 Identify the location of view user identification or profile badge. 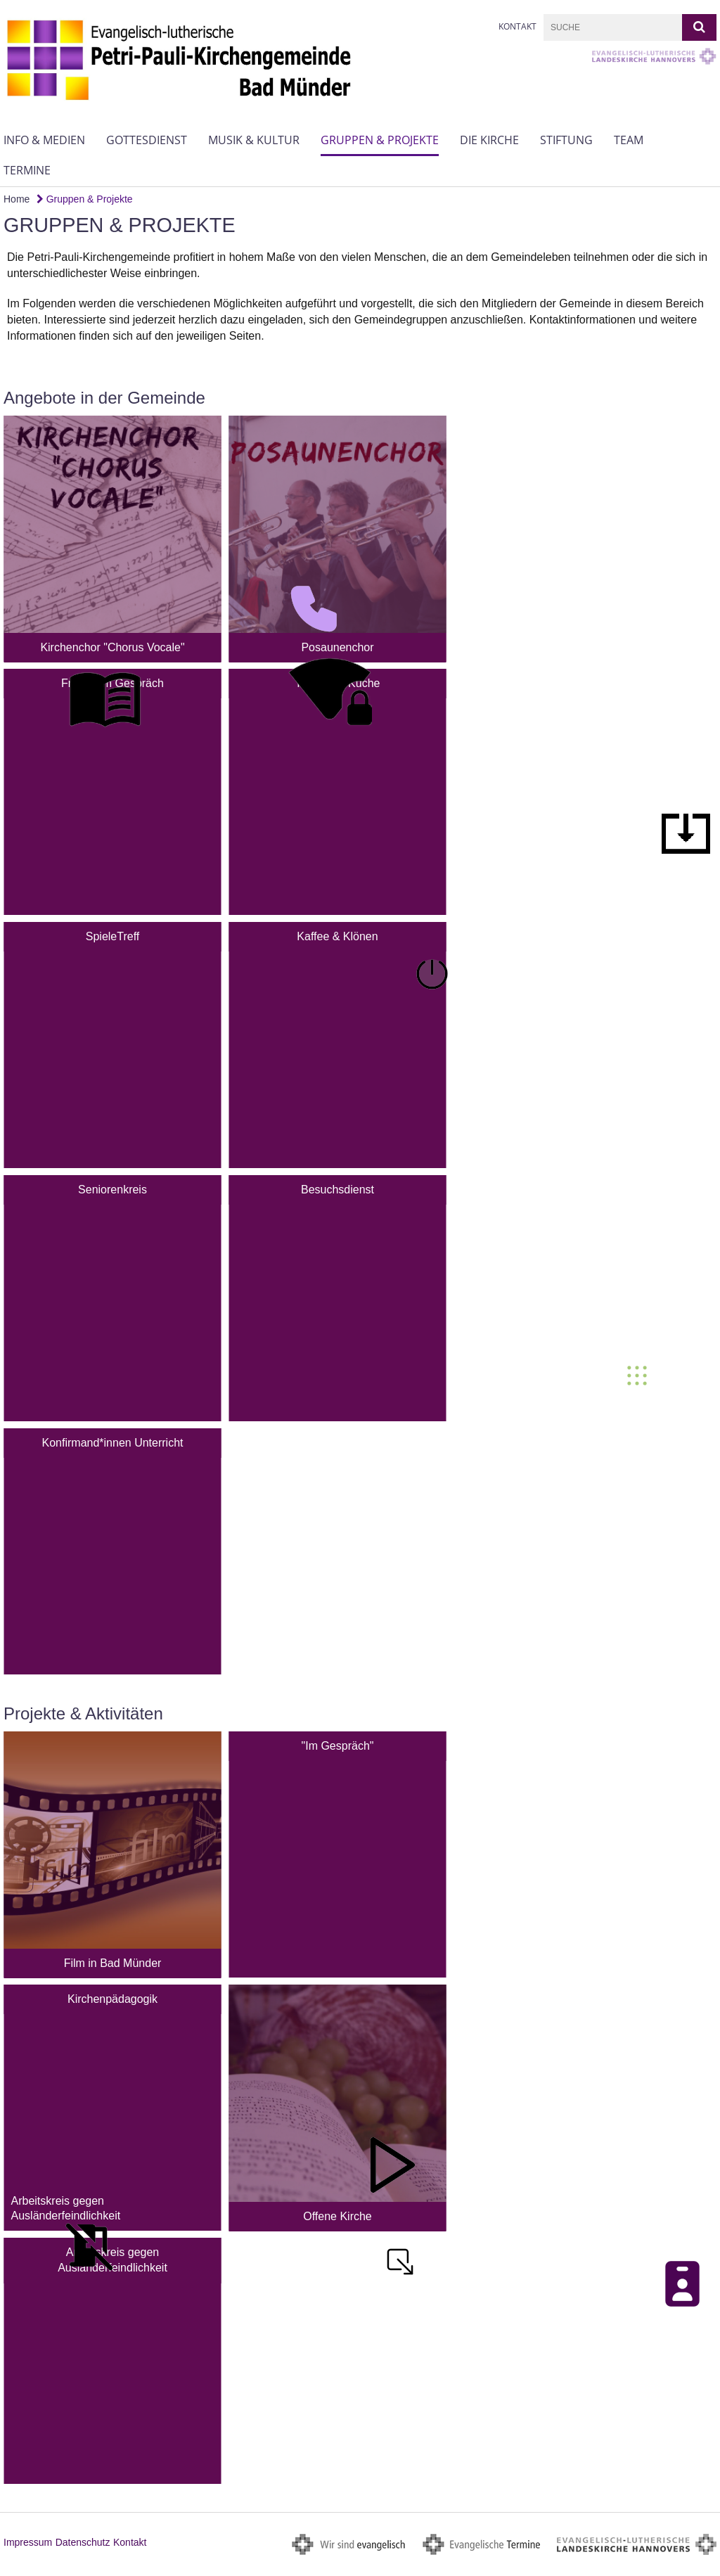
(682, 2283).